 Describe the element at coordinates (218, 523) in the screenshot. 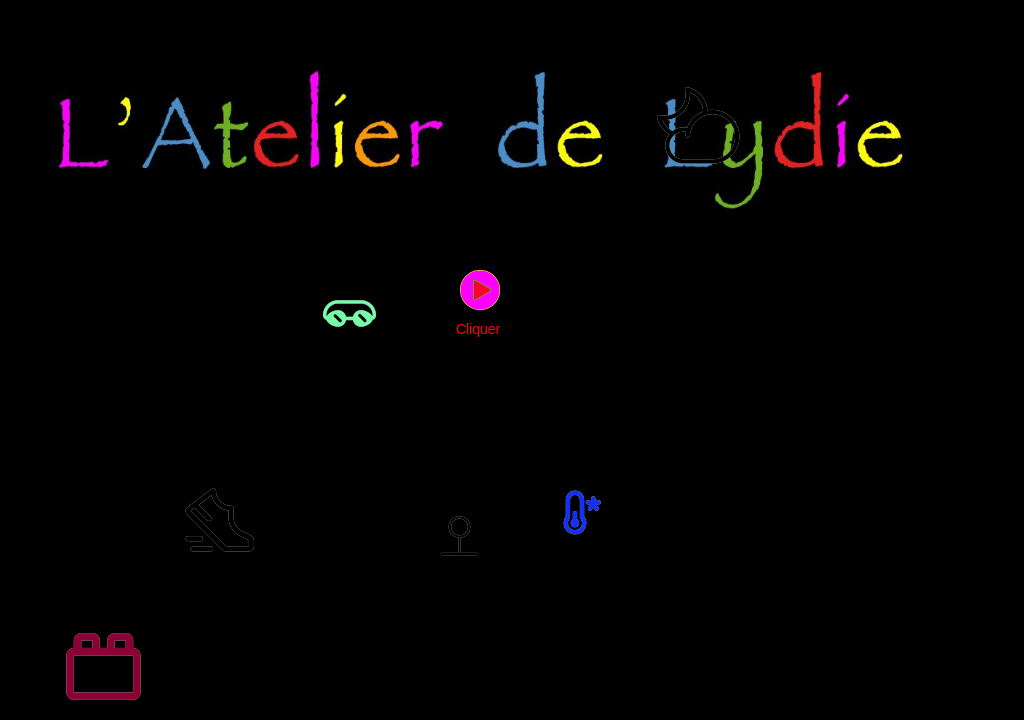

I see `start a running or fitness activity` at that location.